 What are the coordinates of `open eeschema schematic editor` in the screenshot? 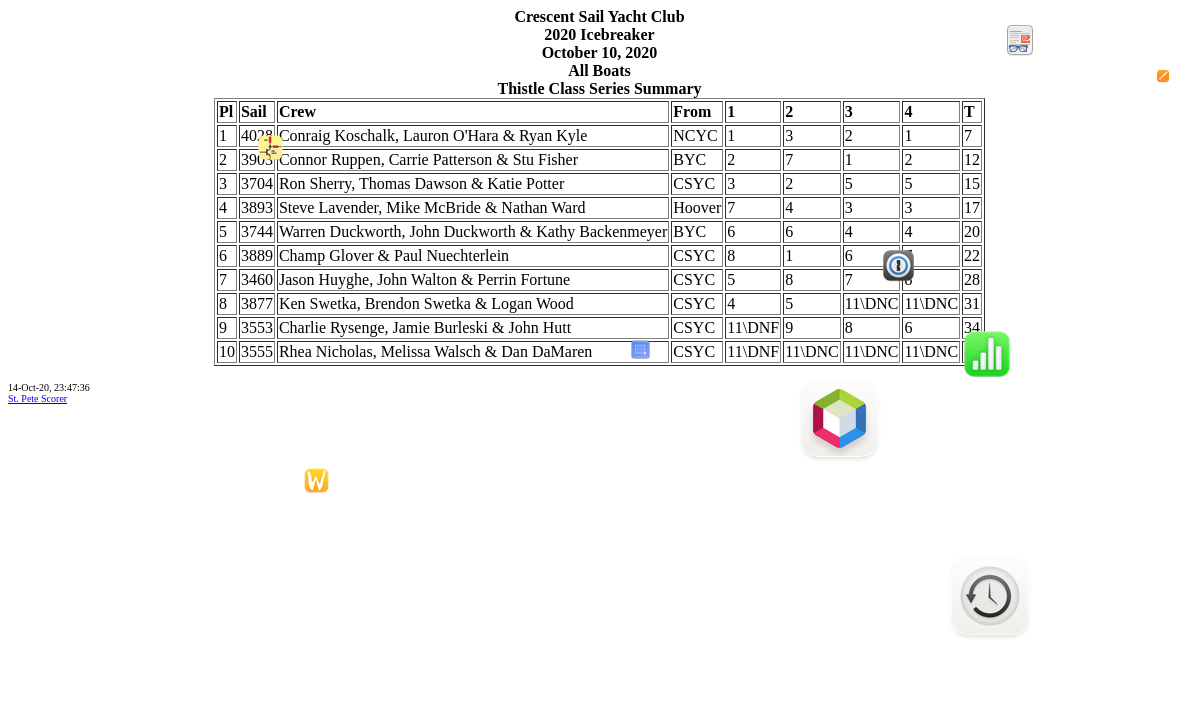 It's located at (270, 147).